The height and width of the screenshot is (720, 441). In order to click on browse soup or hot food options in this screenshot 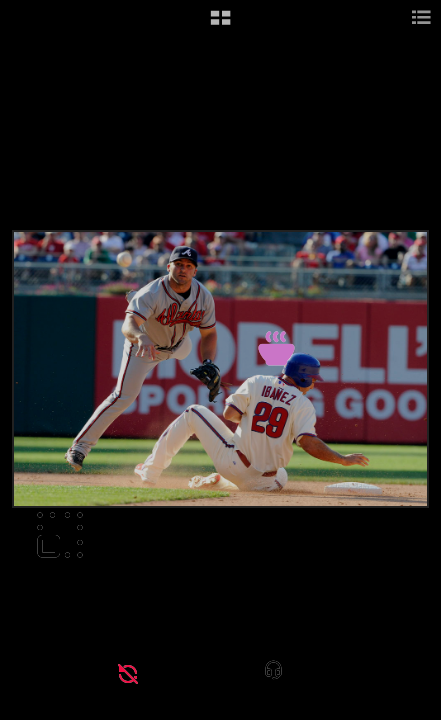, I will do `click(276, 347)`.